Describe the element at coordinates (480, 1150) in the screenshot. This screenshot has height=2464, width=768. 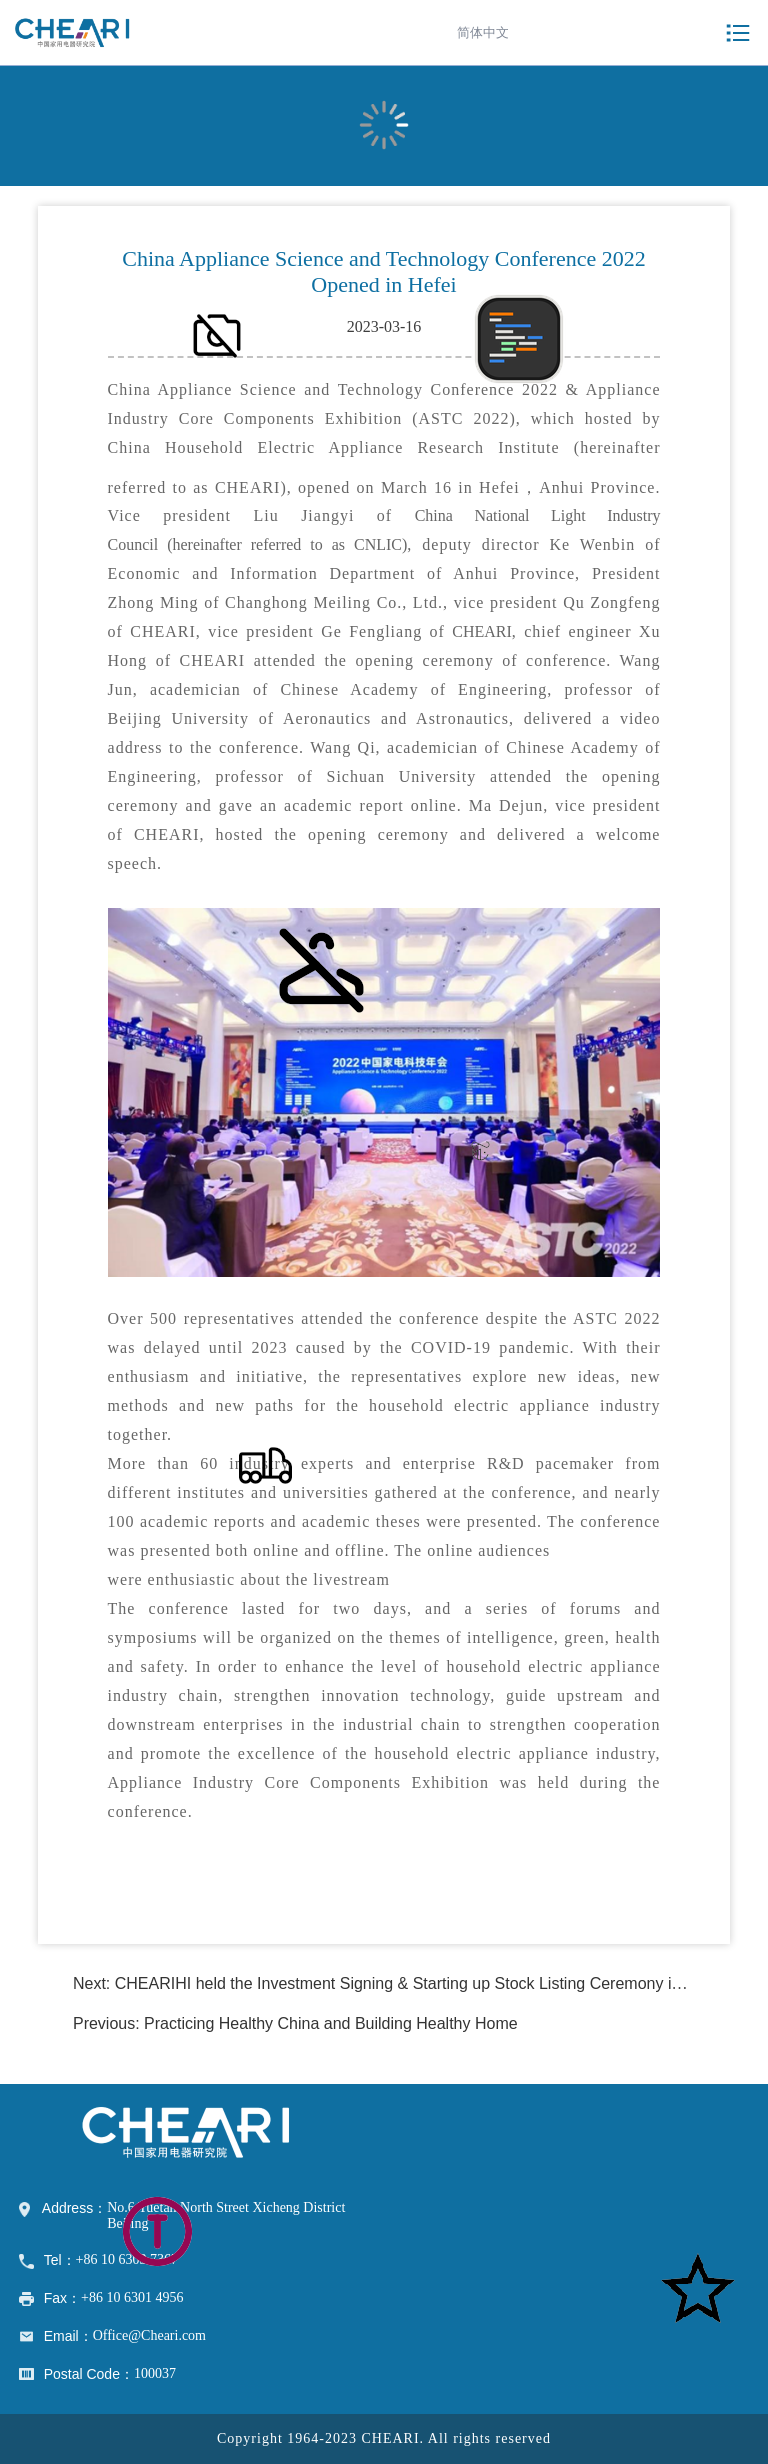
I see `open the New York Times app` at that location.